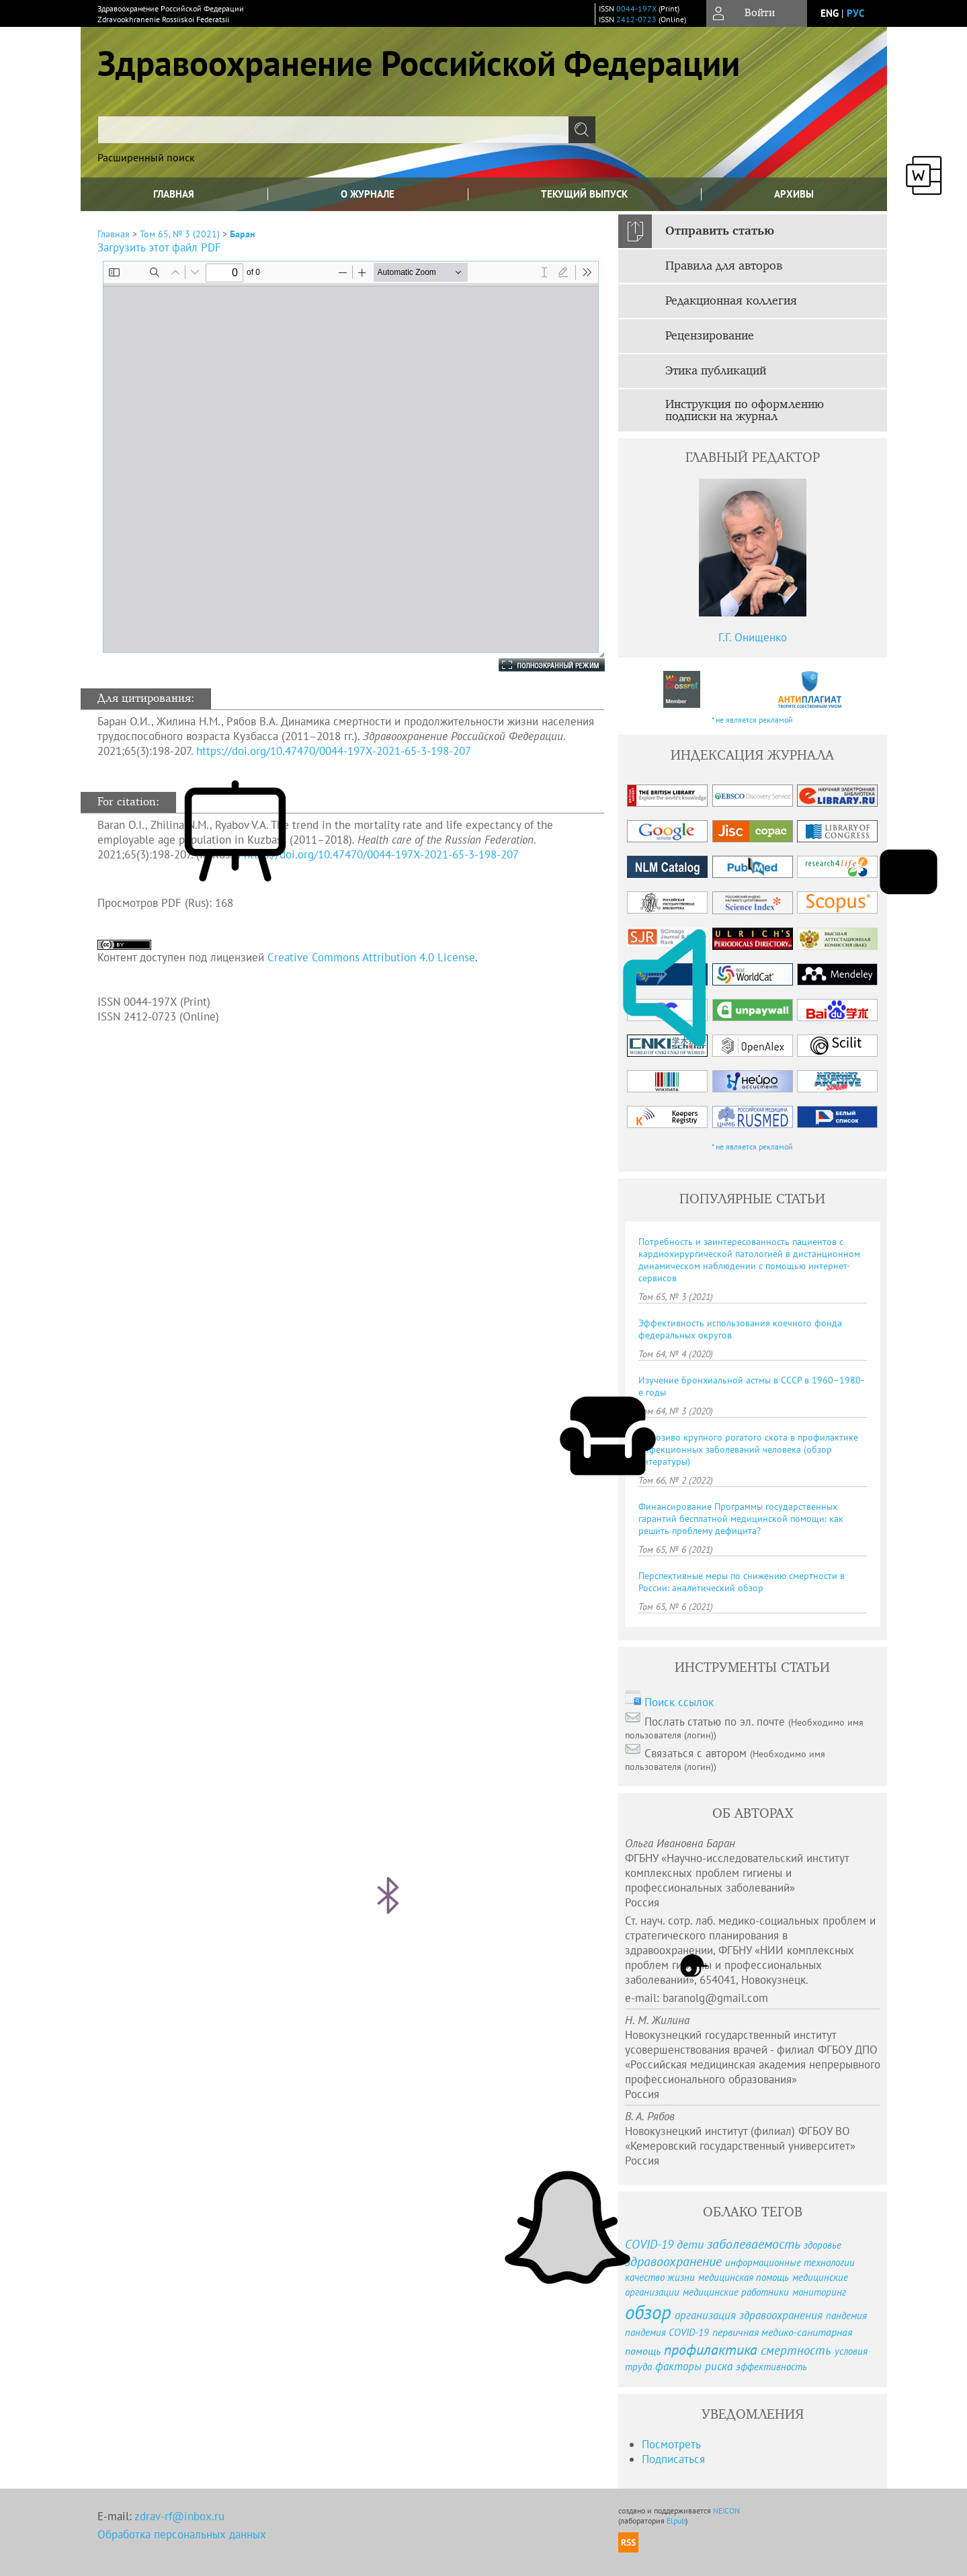 Image resolution: width=967 pixels, height=2576 pixels. What do you see at coordinates (909, 872) in the screenshot?
I see `set image crop to 7:5 aspect ratio` at bounding box center [909, 872].